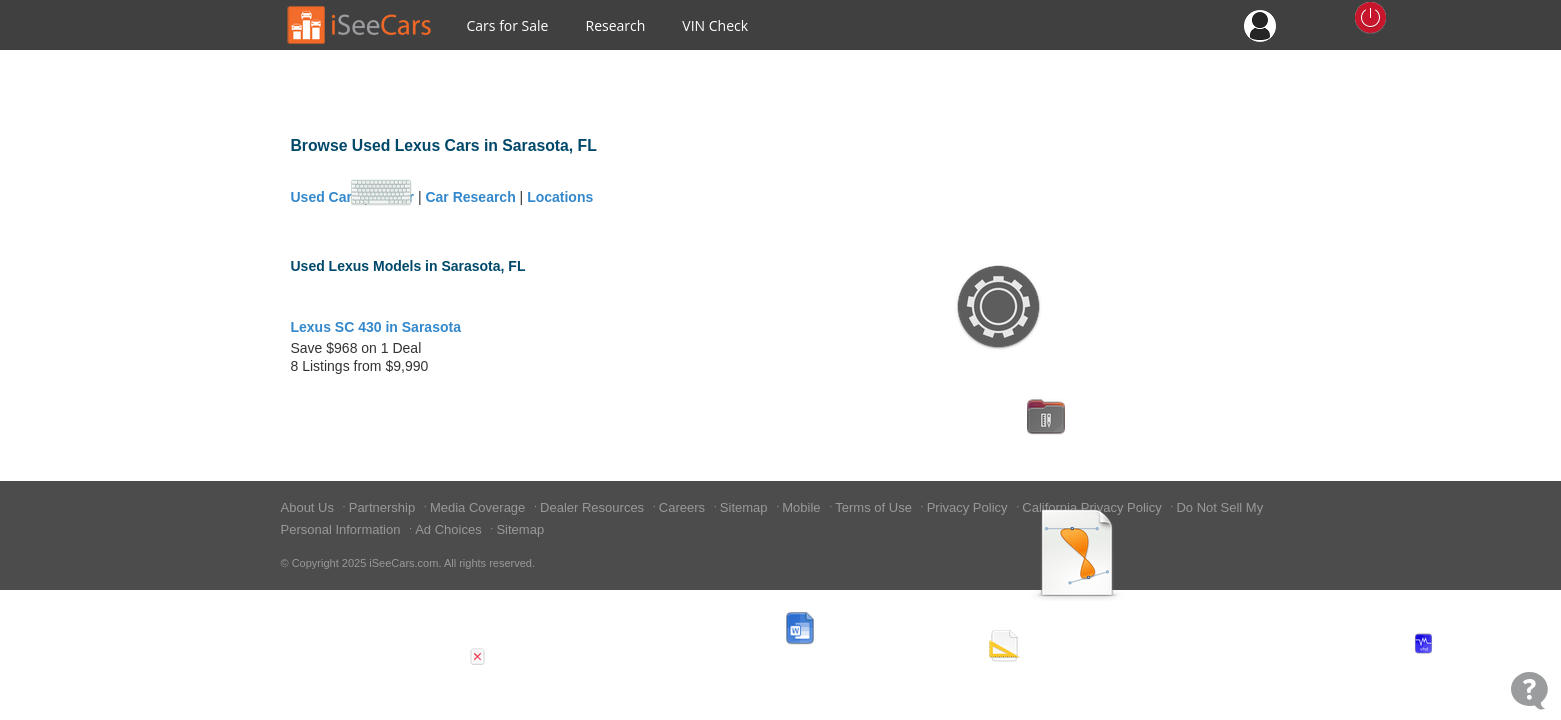 This screenshot has height=720, width=1561. I want to click on indicates system or device settings, so click(998, 306).